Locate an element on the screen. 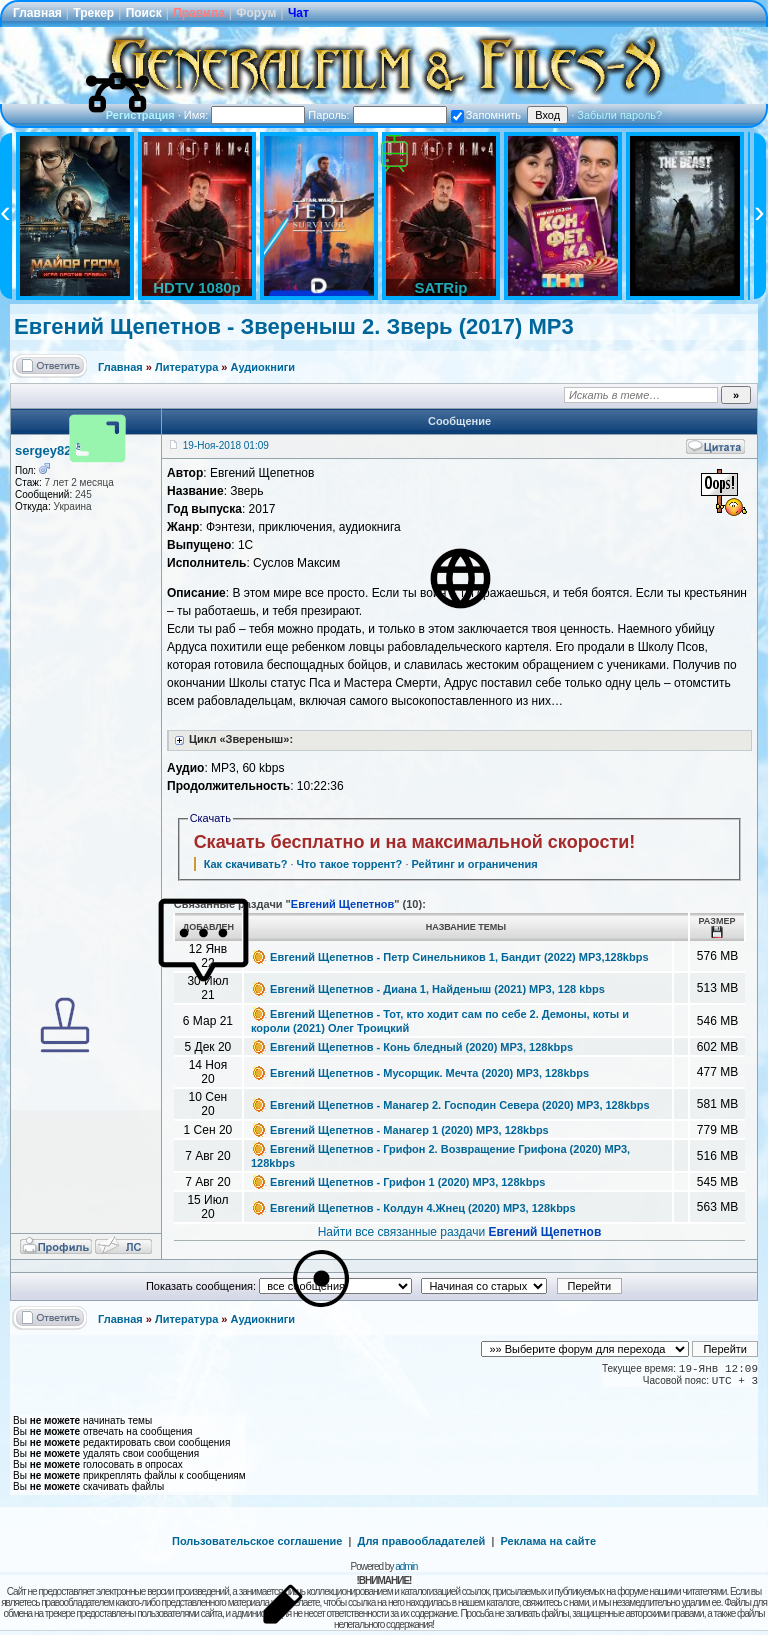 Image resolution: width=768 pixels, height=1635 pixels. access public transit or tram routes is located at coordinates (394, 153).